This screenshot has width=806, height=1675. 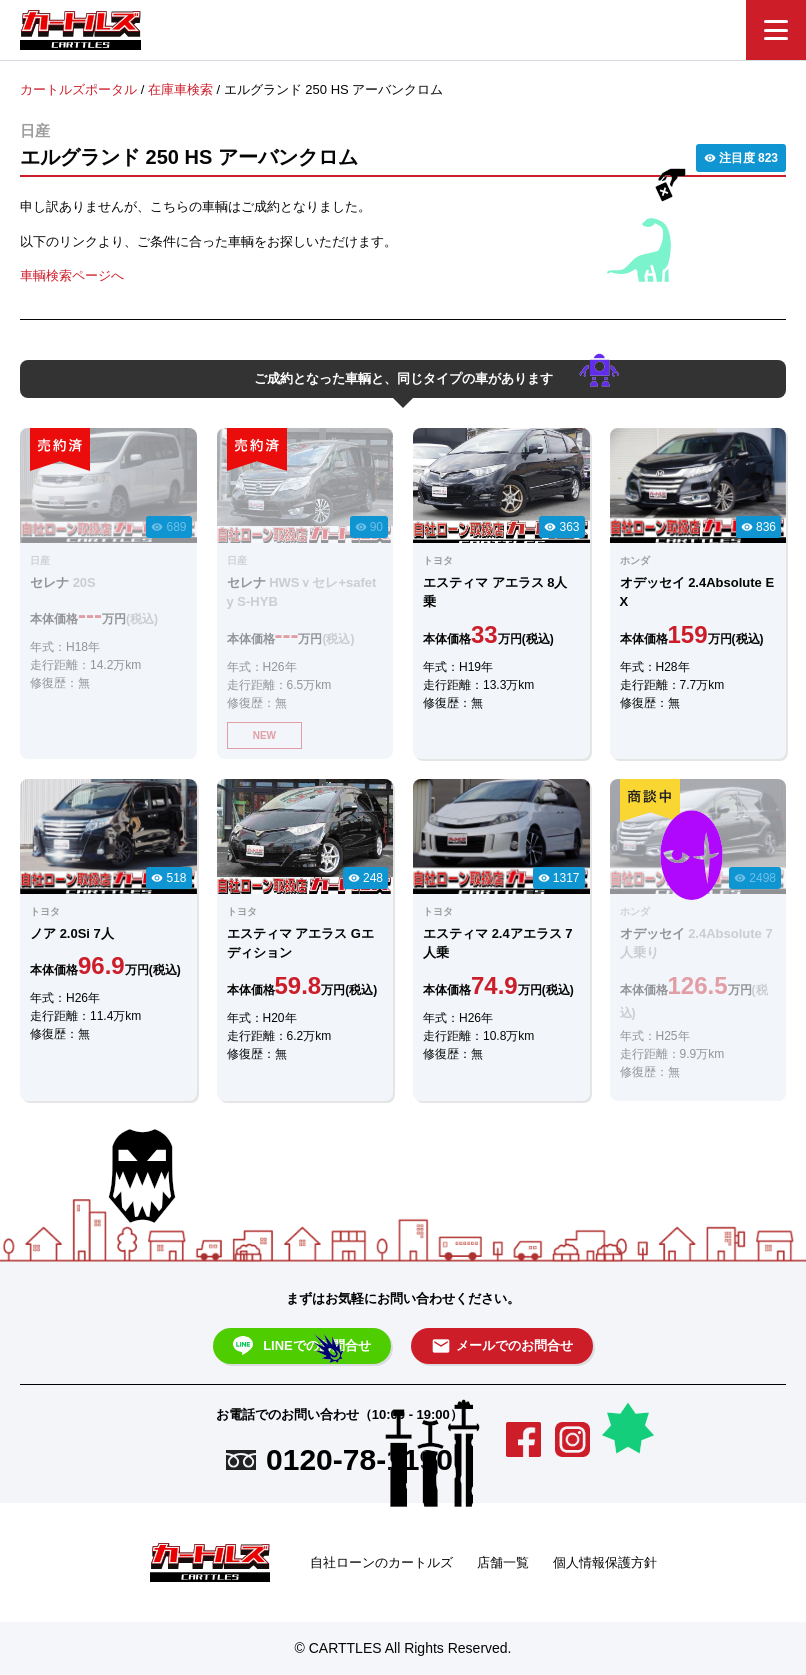 I want to click on dinosaur category or prehistoric theme indicator, so click(x=639, y=250).